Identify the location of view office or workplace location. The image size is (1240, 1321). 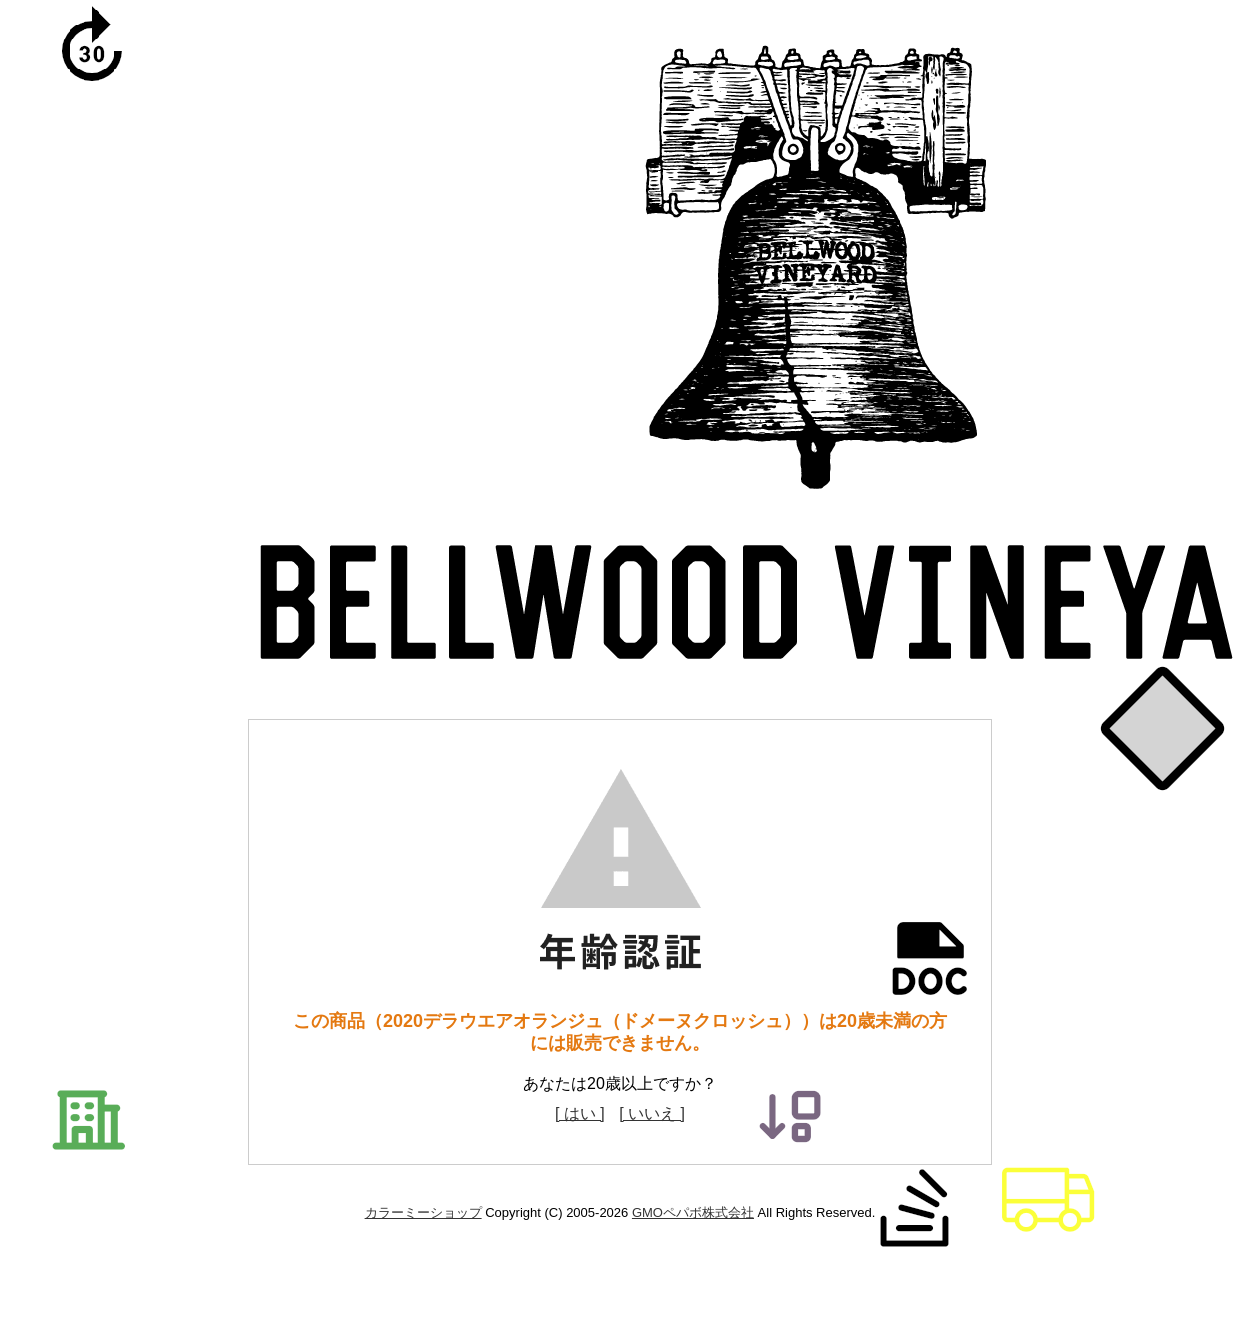
(87, 1120).